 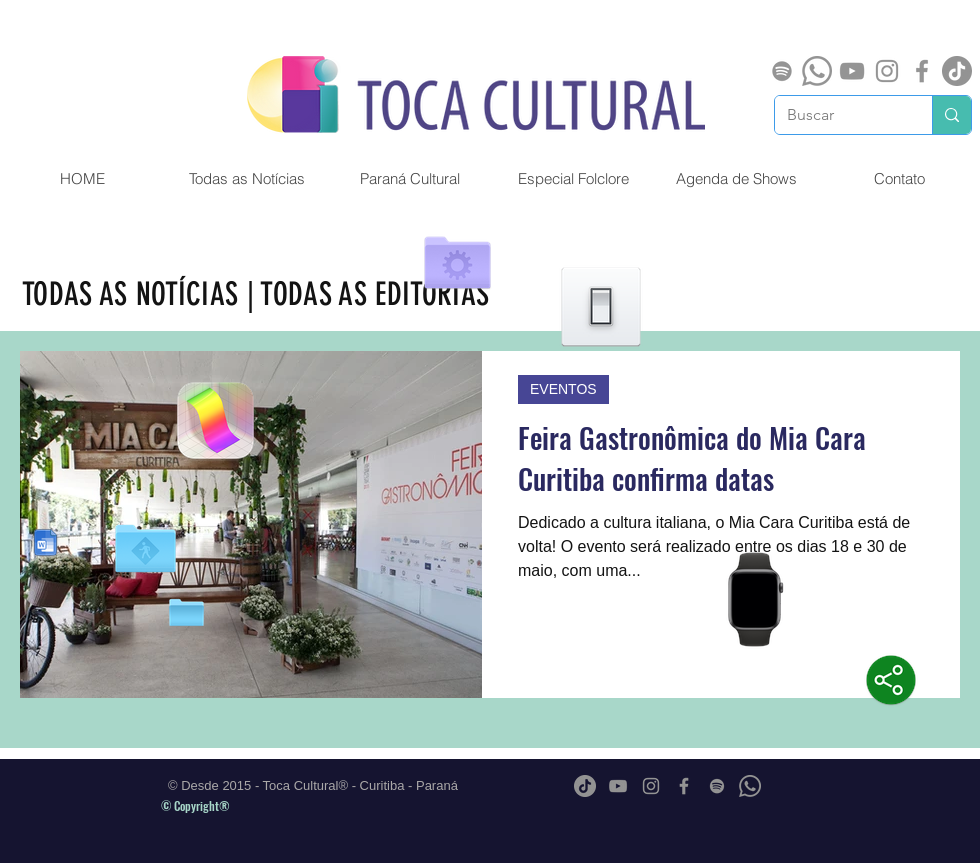 What do you see at coordinates (891, 680) in the screenshot?
I see `access sharing and network preferences` at bounding box center [891, 680].